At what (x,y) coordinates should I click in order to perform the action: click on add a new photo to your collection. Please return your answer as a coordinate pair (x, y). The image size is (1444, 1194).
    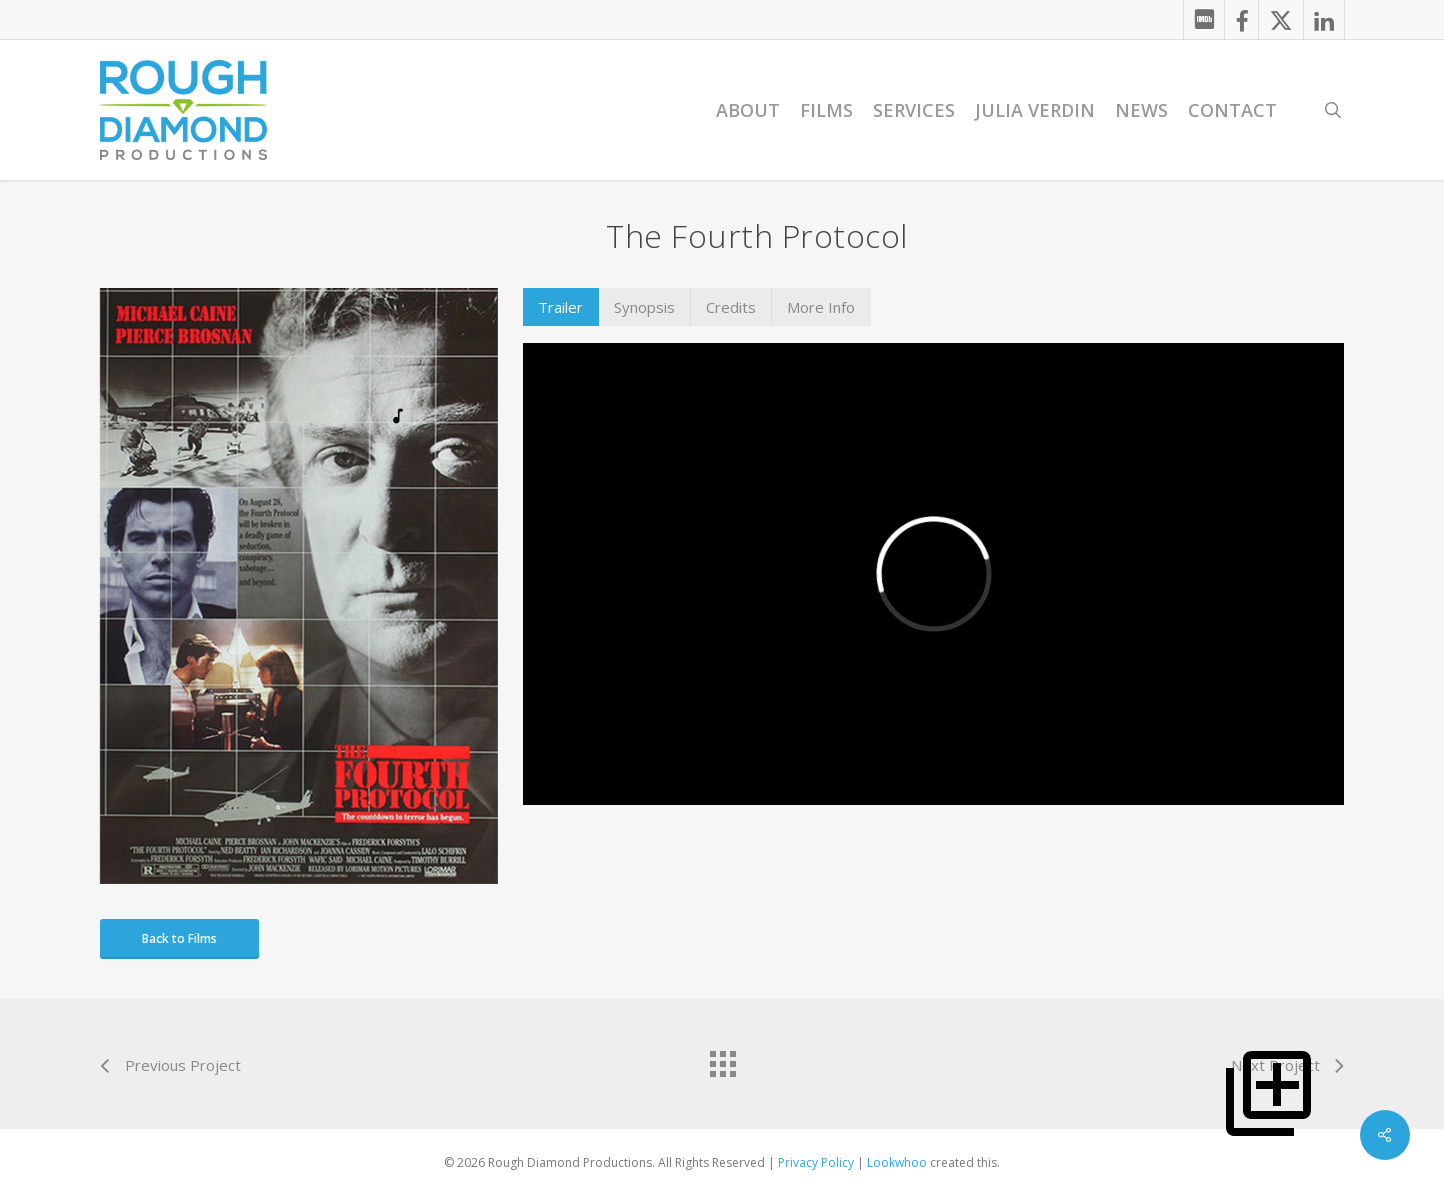
    Looking at the image, I should click on (1268, 1093).